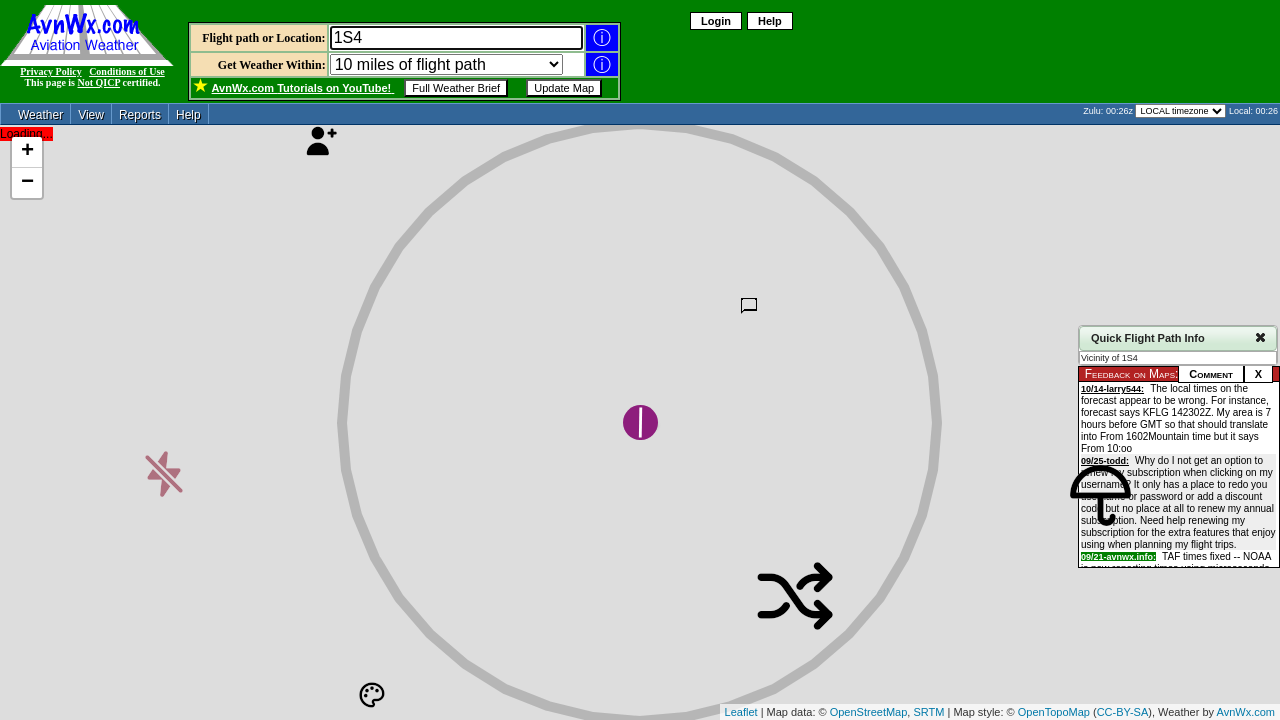  Describe the element at coordinates (321, 141) in the screenshot. I see `add a new contact` at that location.